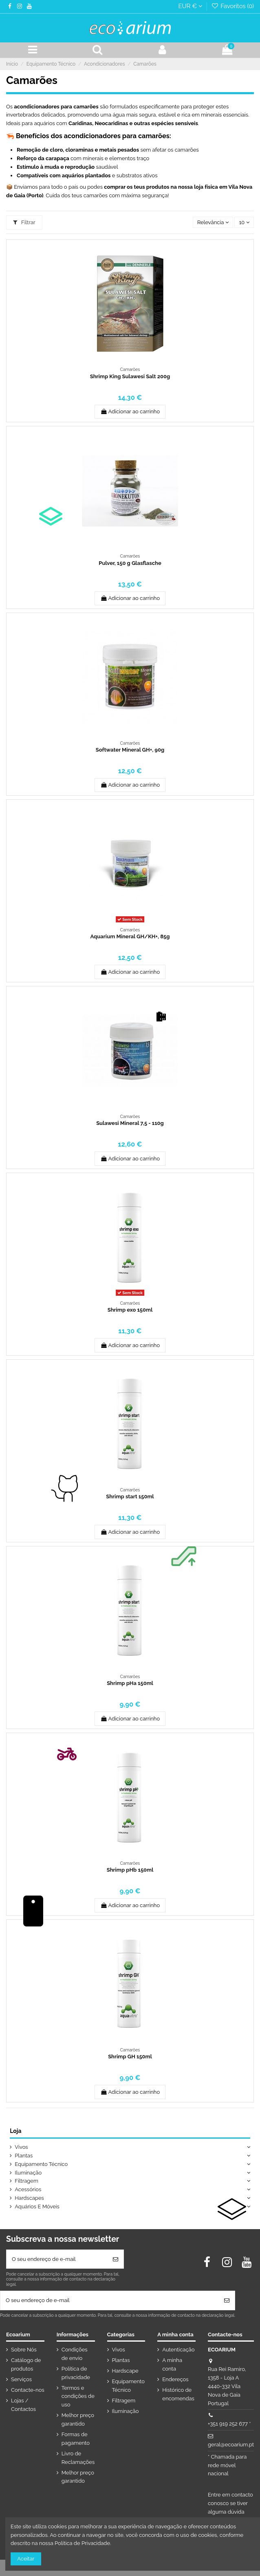 Image resolution: width=260 pixels, height=2576 pixels. Describe the element at coordinates (67, 1488) in the screenshot. I see `view project on github` at that location.